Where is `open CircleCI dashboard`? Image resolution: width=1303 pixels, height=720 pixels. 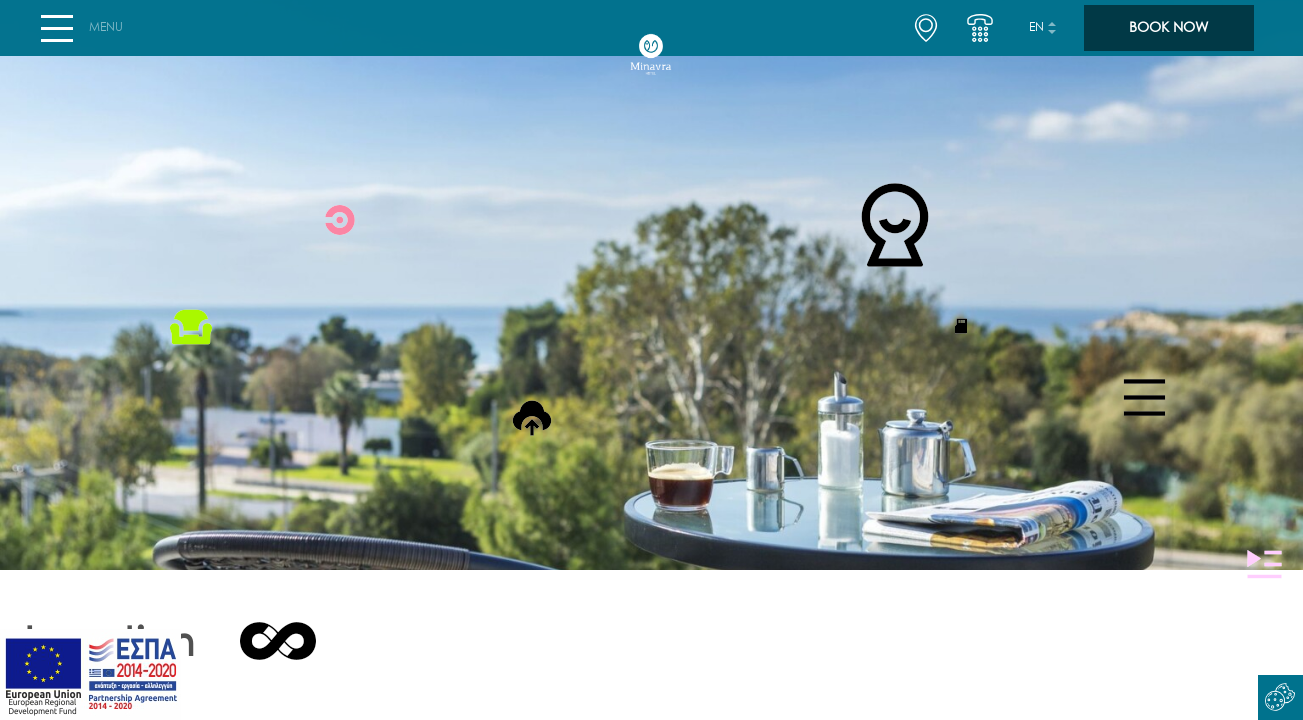
open CircleCI dashboard is located at coordinates (340, 220).